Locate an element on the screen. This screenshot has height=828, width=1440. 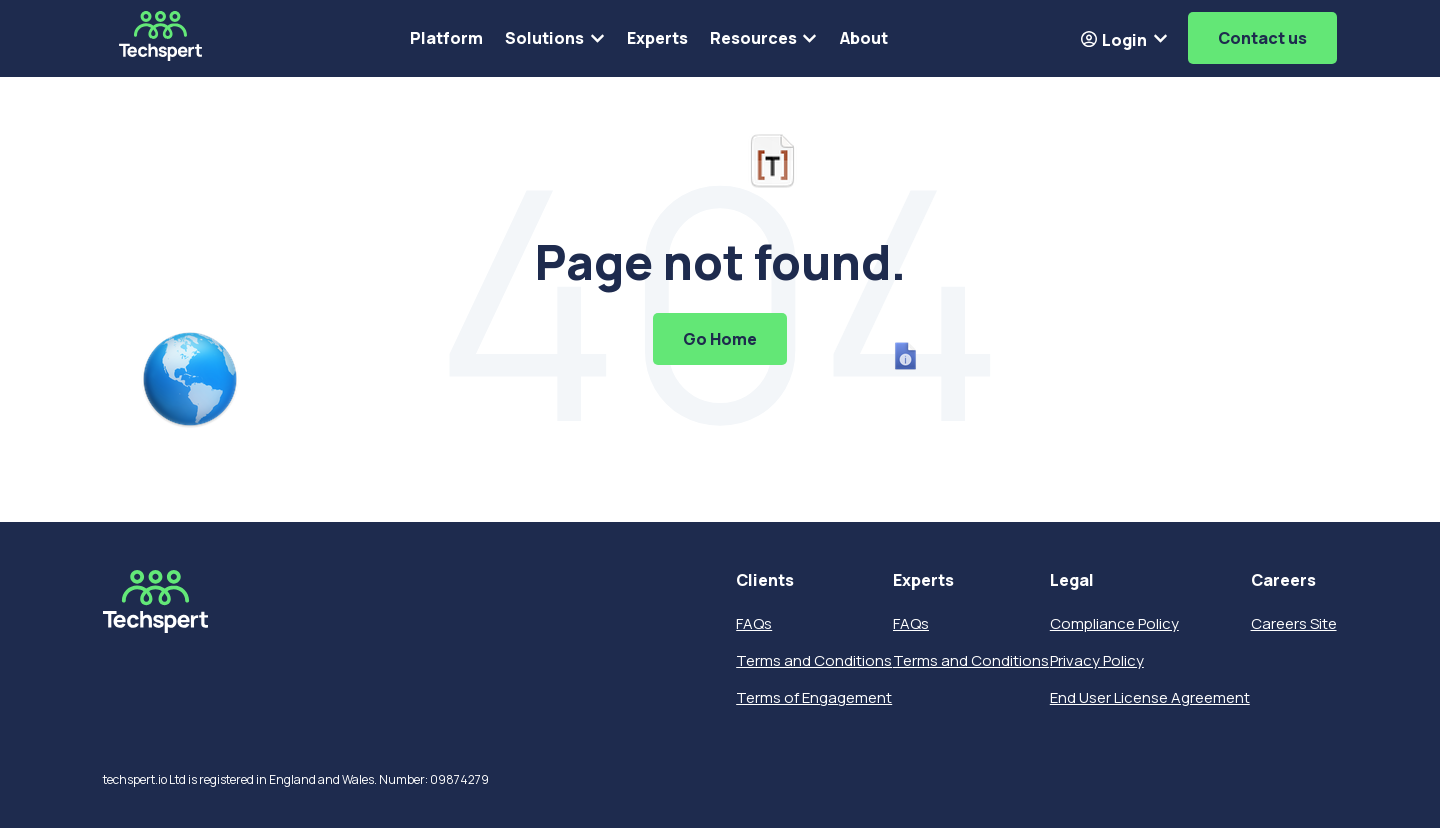
access bookmarked websites or locations is located at coordinates (190, 379).